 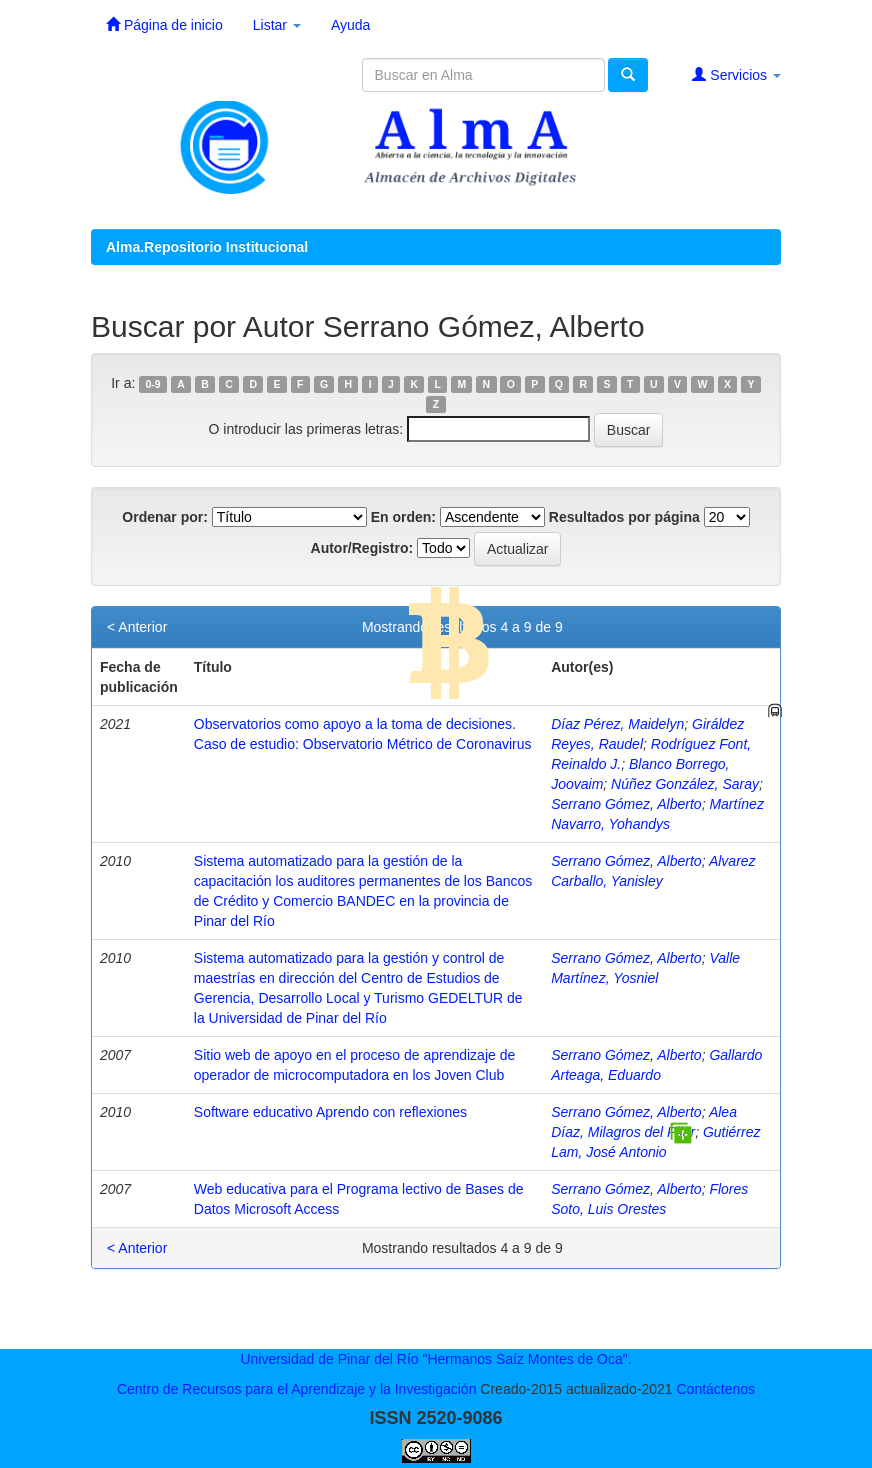 What do you see at coordinates (775, 711) in the screenshot?
I see `access subway or metro transit information` at bounding box center [775, 711].